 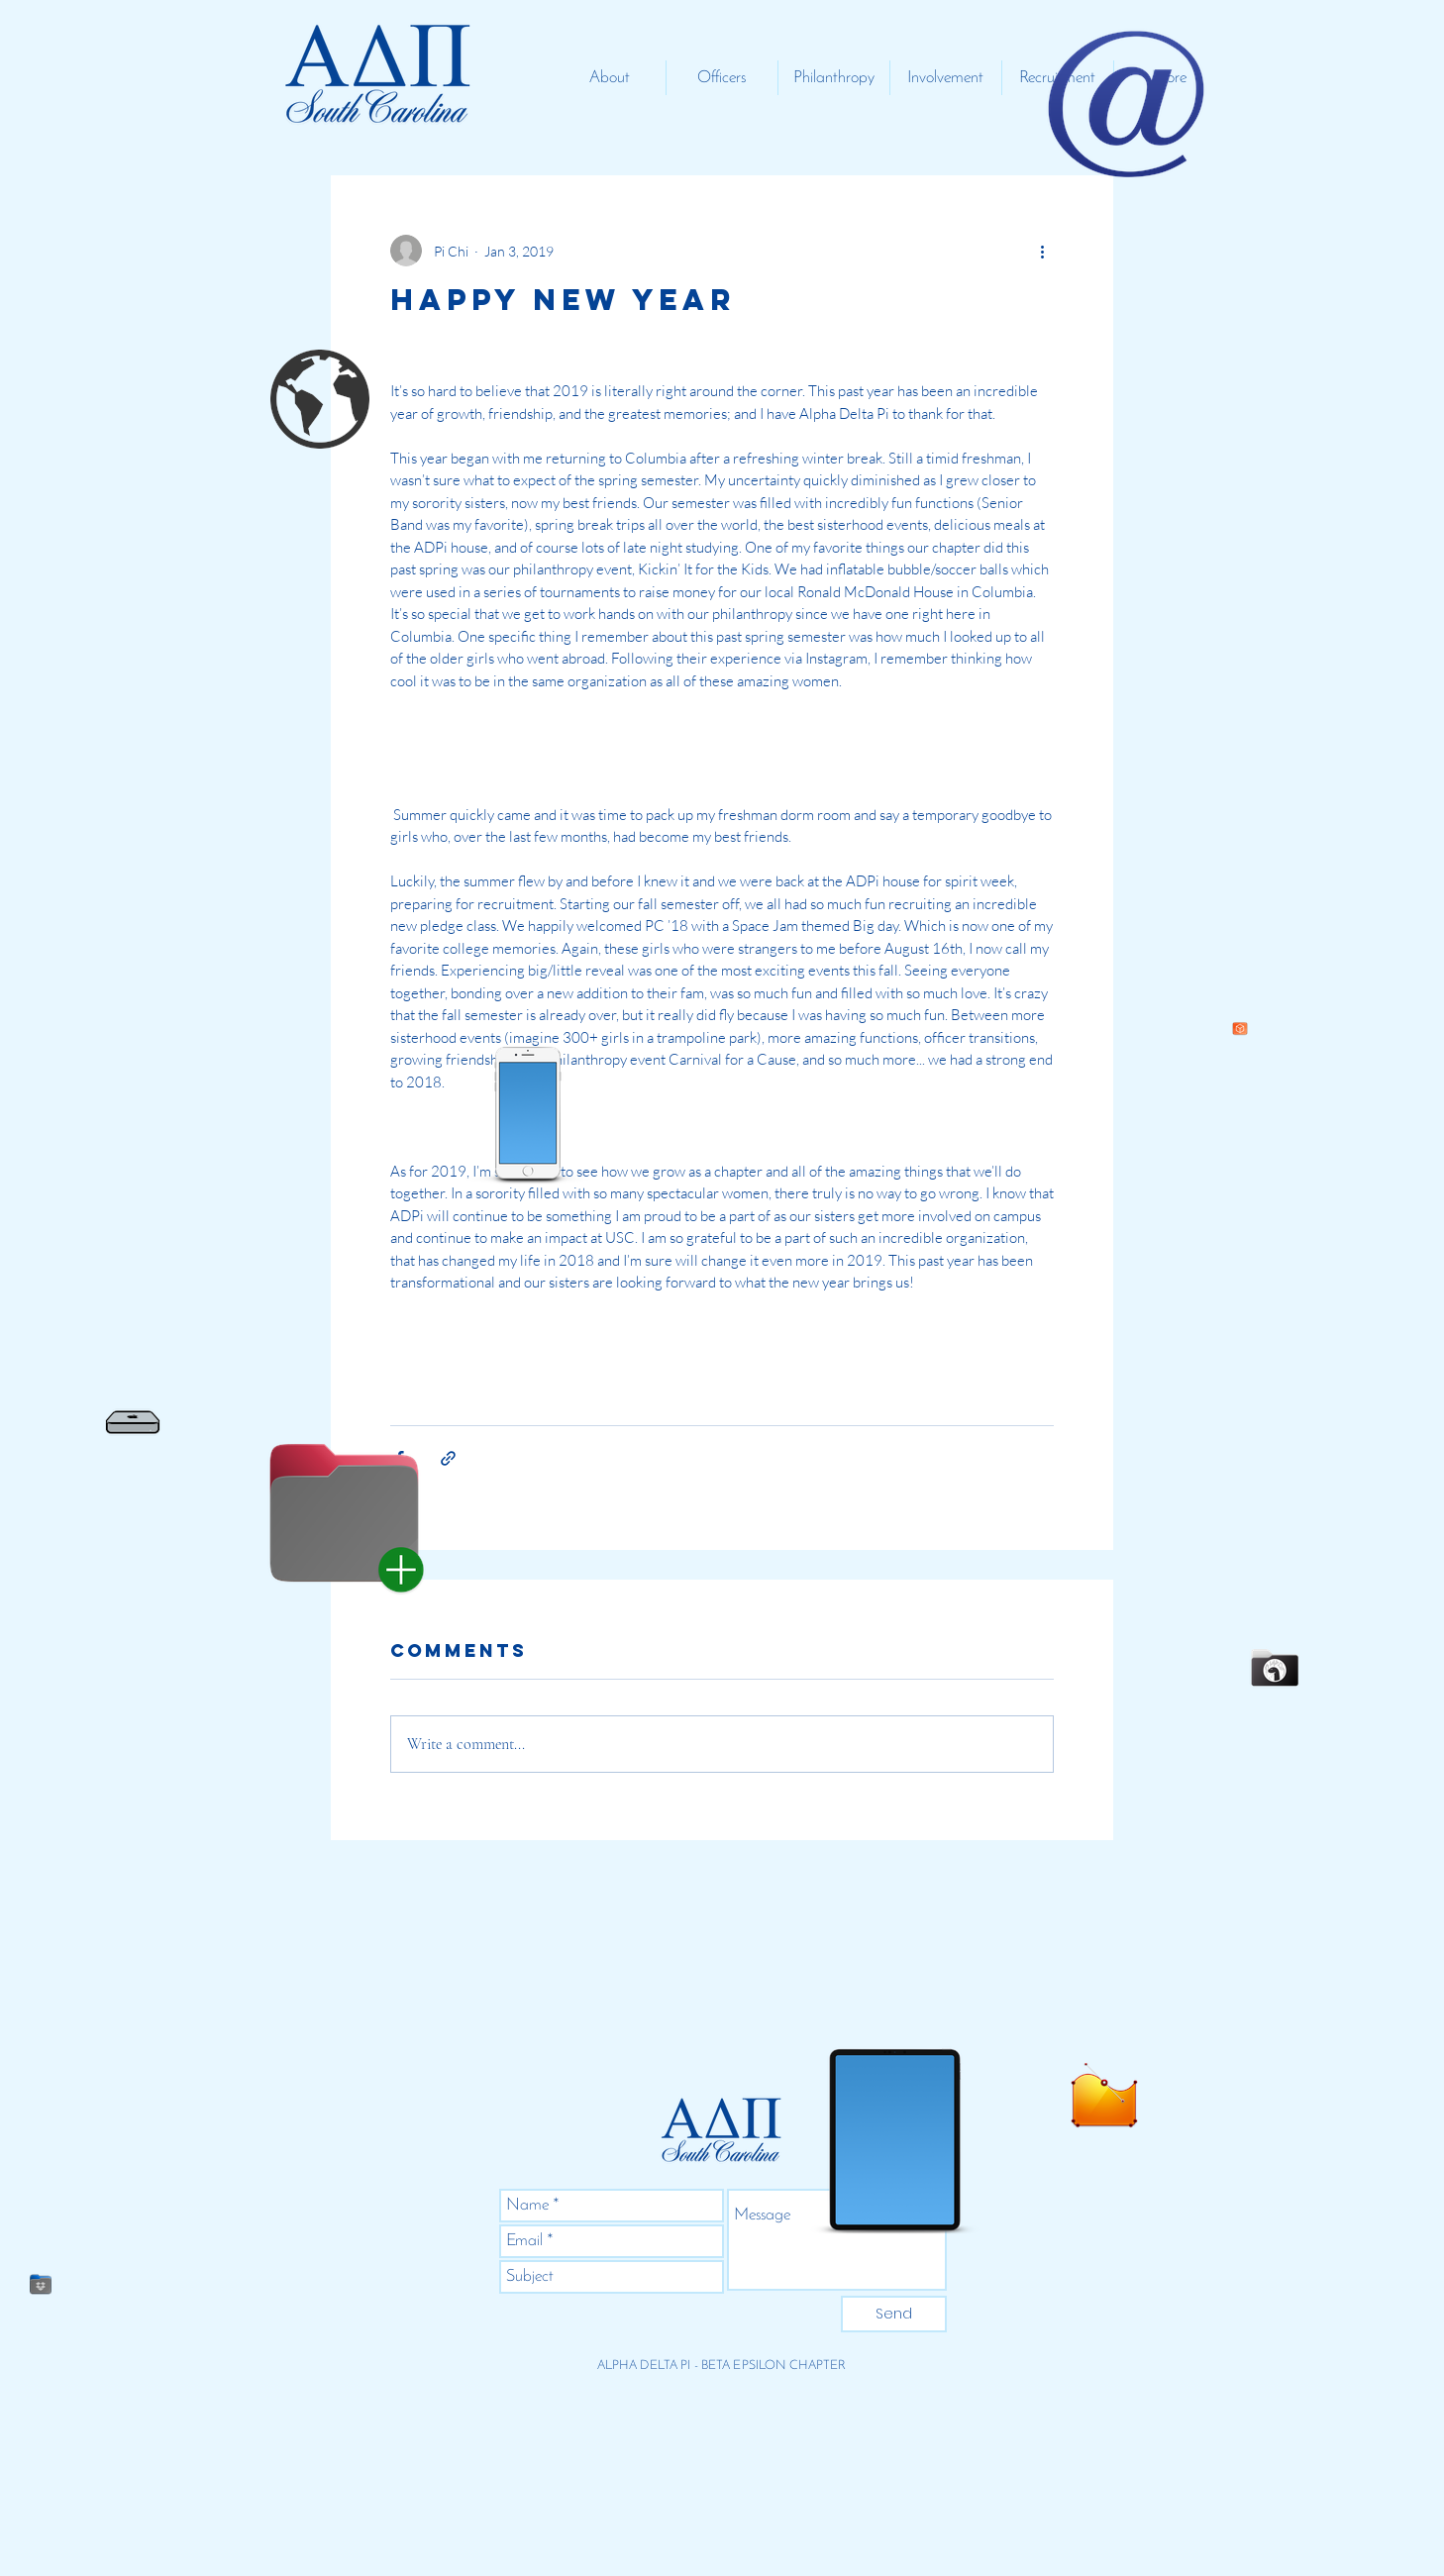 I want to click on mac mini device in finder sidebar, so click(x=133, y=1422).